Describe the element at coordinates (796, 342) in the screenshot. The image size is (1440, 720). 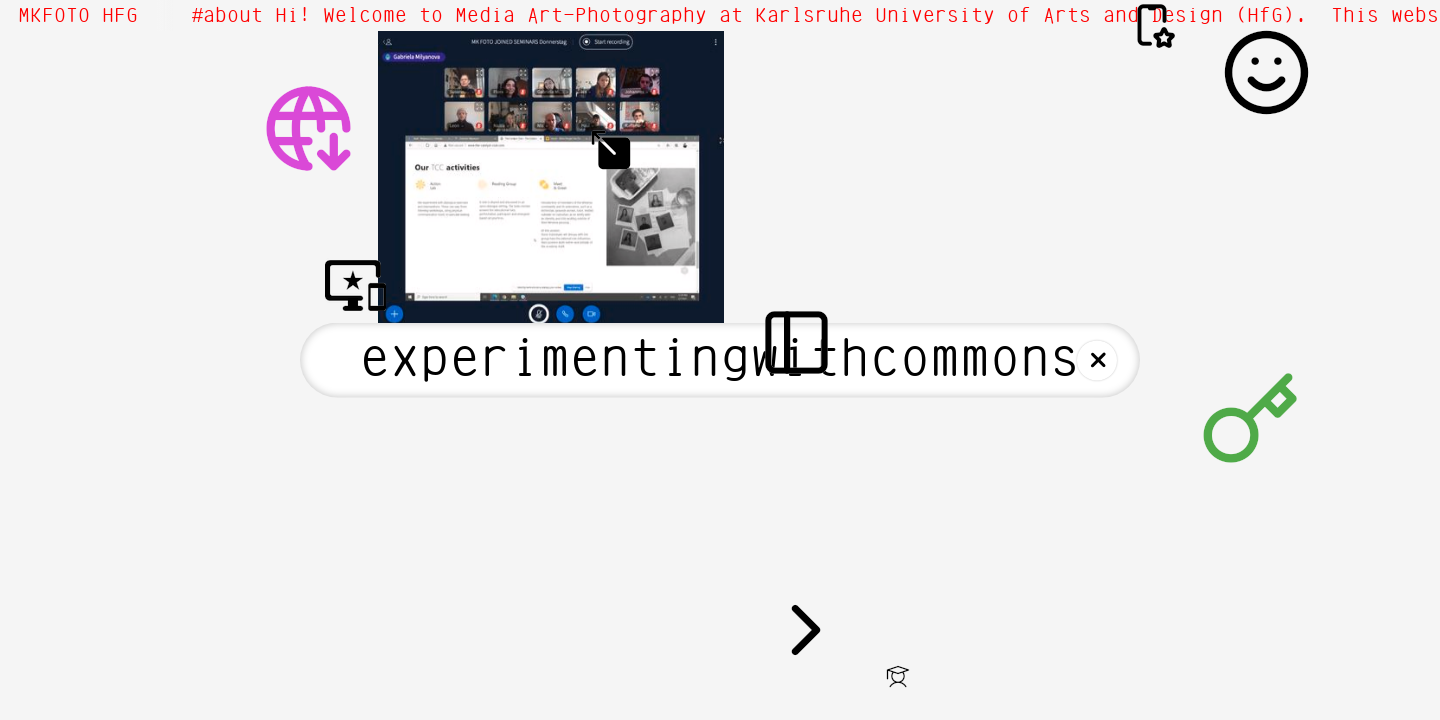
I see `toggle the sidebar panel` at that location.